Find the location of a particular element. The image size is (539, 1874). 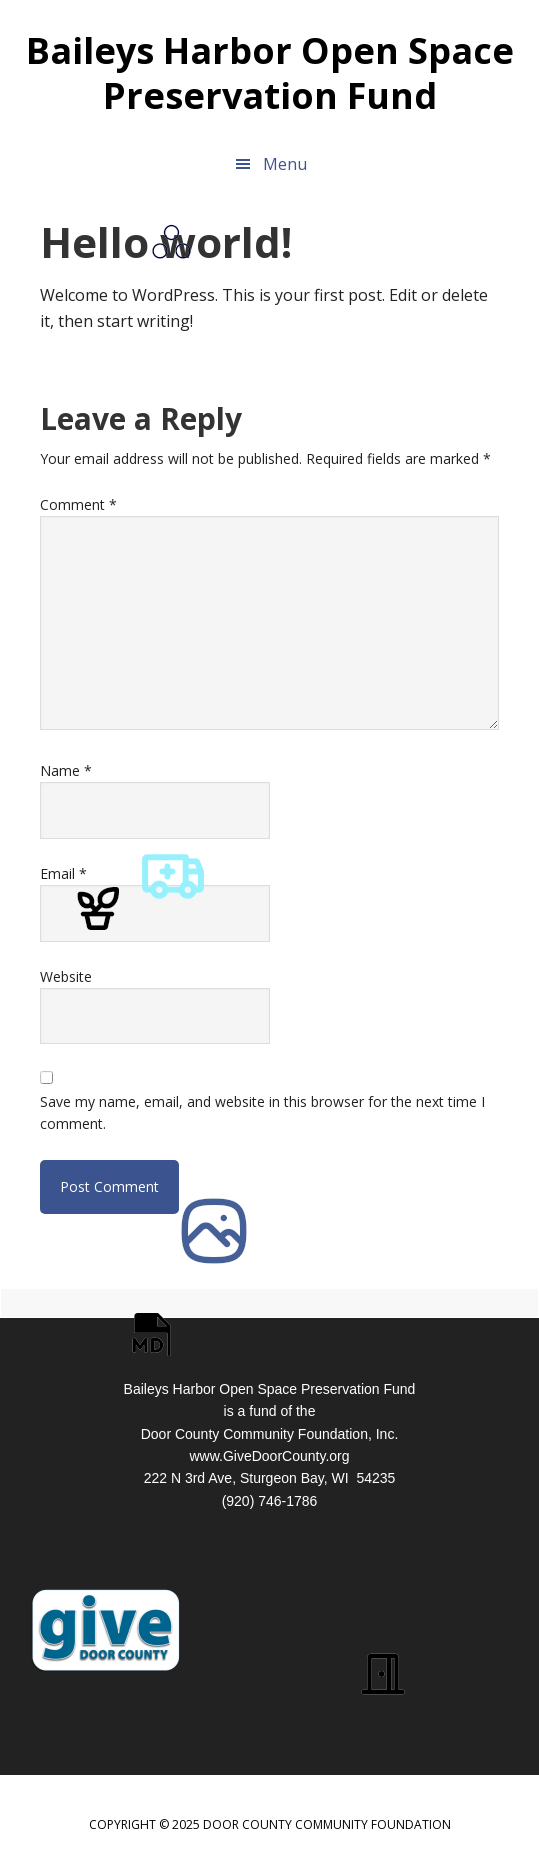

access emergency medical services is located at coordinates (171, 873).